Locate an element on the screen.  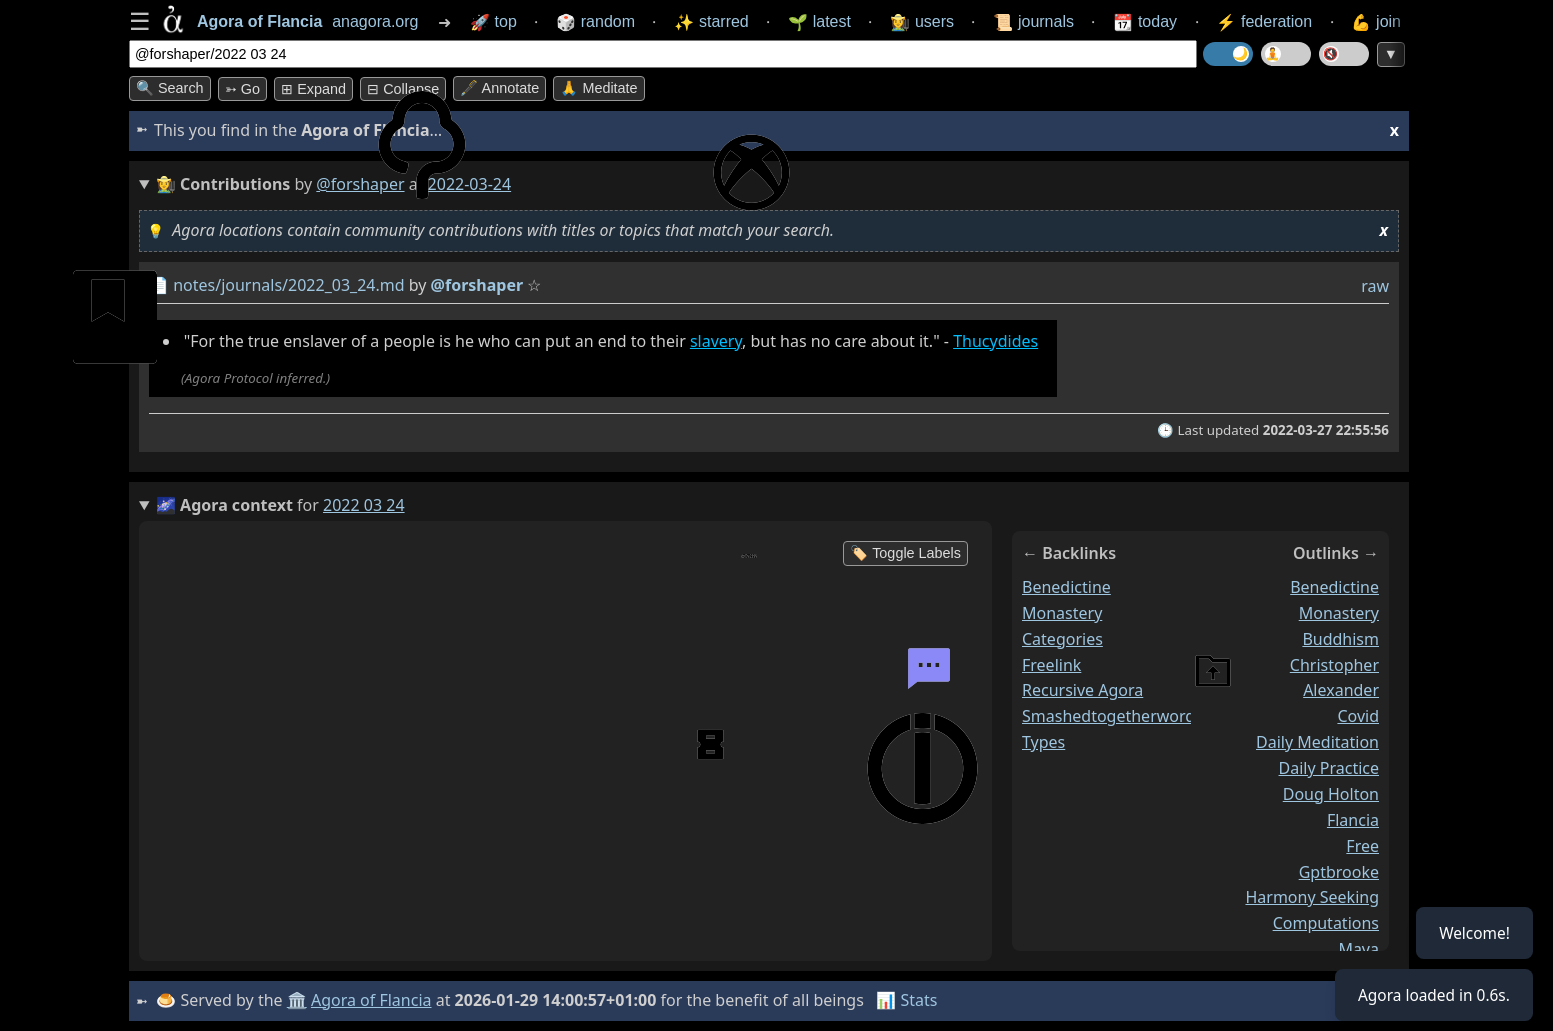
view bookmarked file is located at coordinates (115, 317).